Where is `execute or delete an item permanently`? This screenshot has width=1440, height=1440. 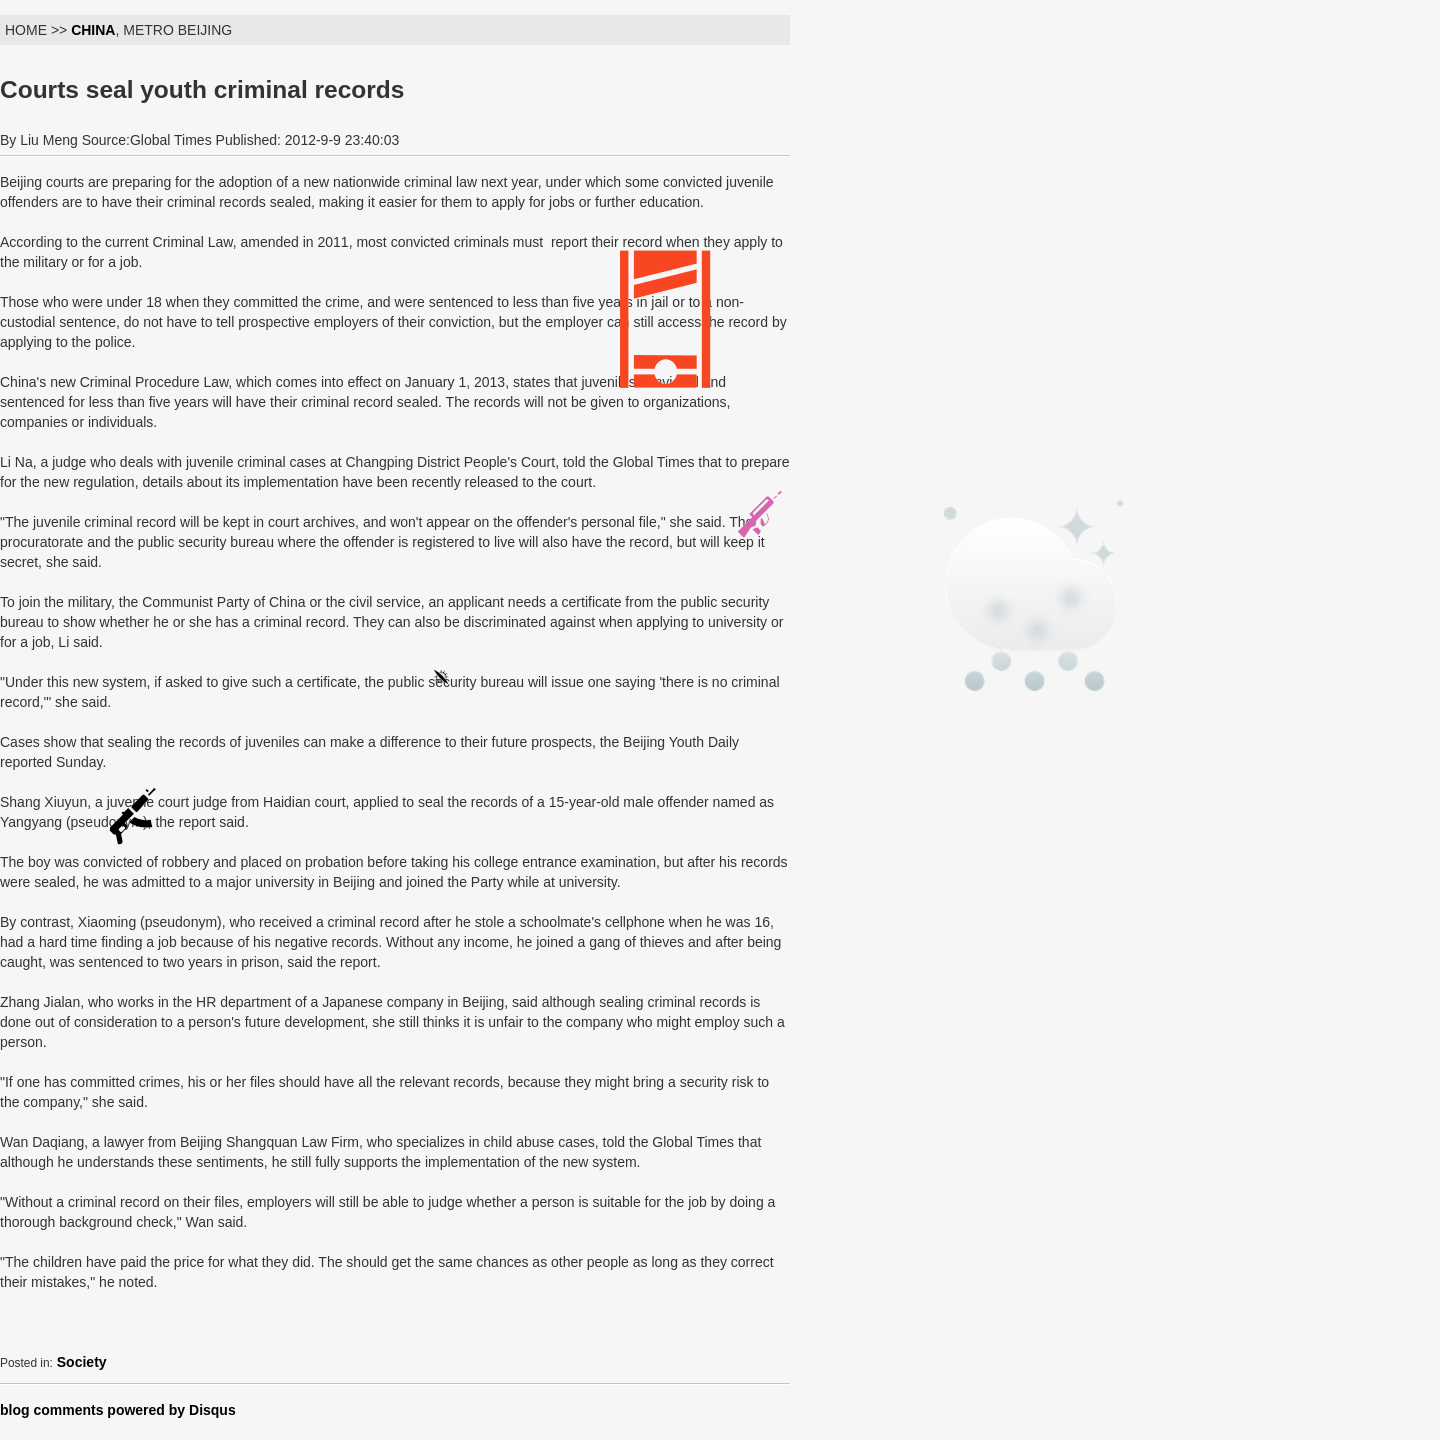
execute or delete an item permanently is located at coordinates (663, 319).